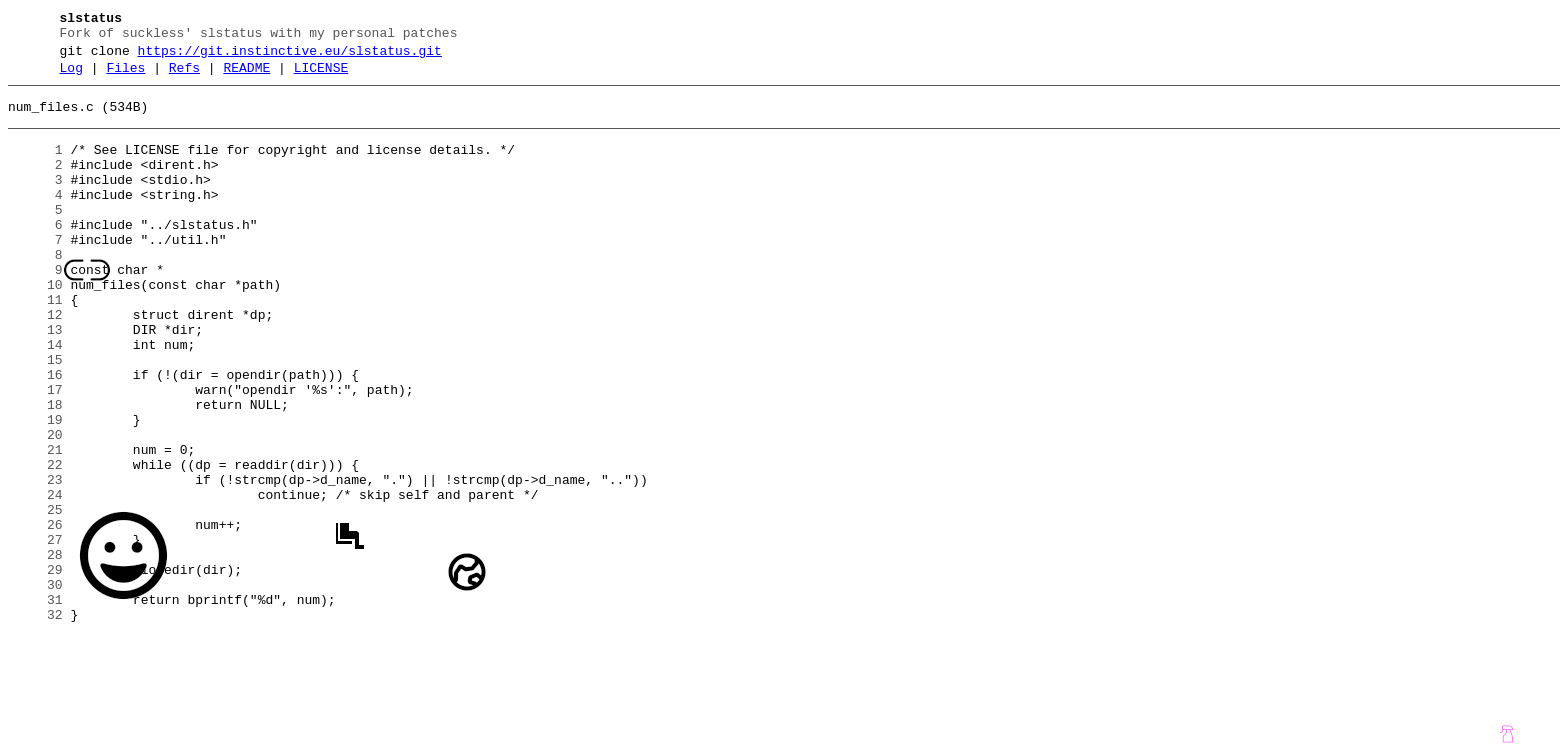  What do you see at coordinates (123, 555) in the screenshot?
I see `react with a happy expression` at bounding box center [123, 555].